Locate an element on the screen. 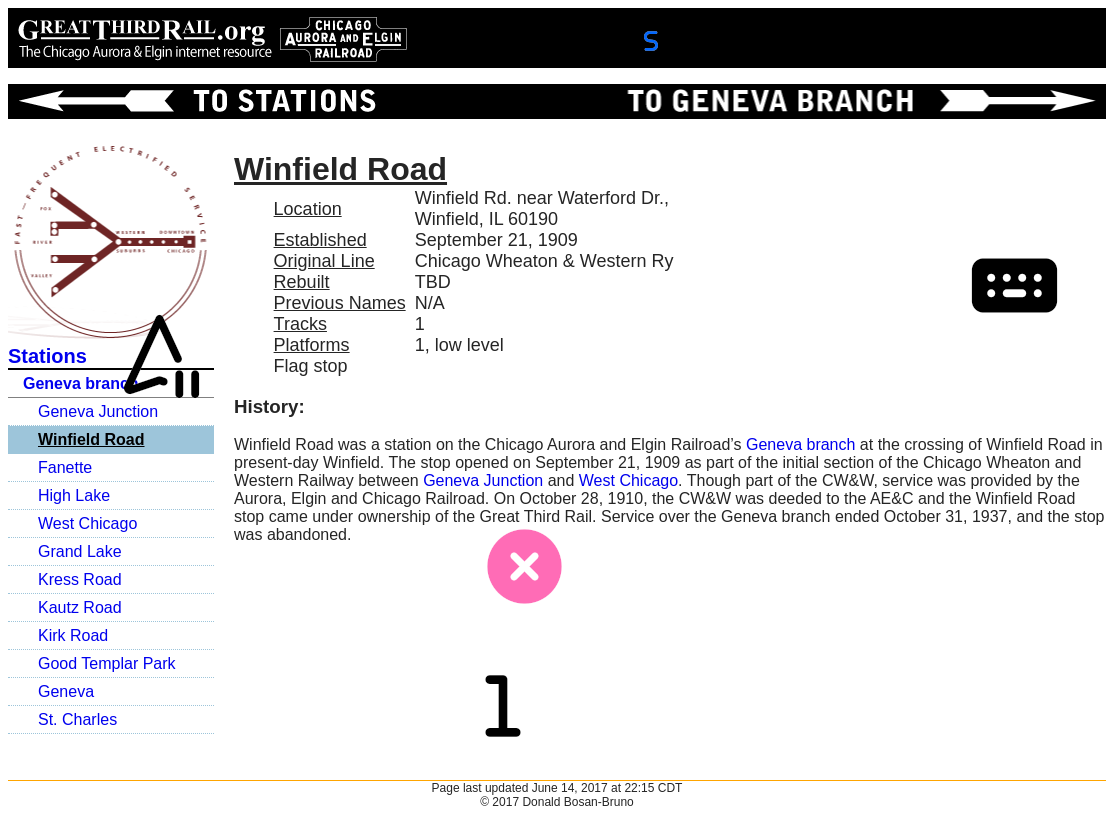 The width and height of the screenshot is (1114, 817). close or dismiss a dialog is located at coordinates (524, 566).